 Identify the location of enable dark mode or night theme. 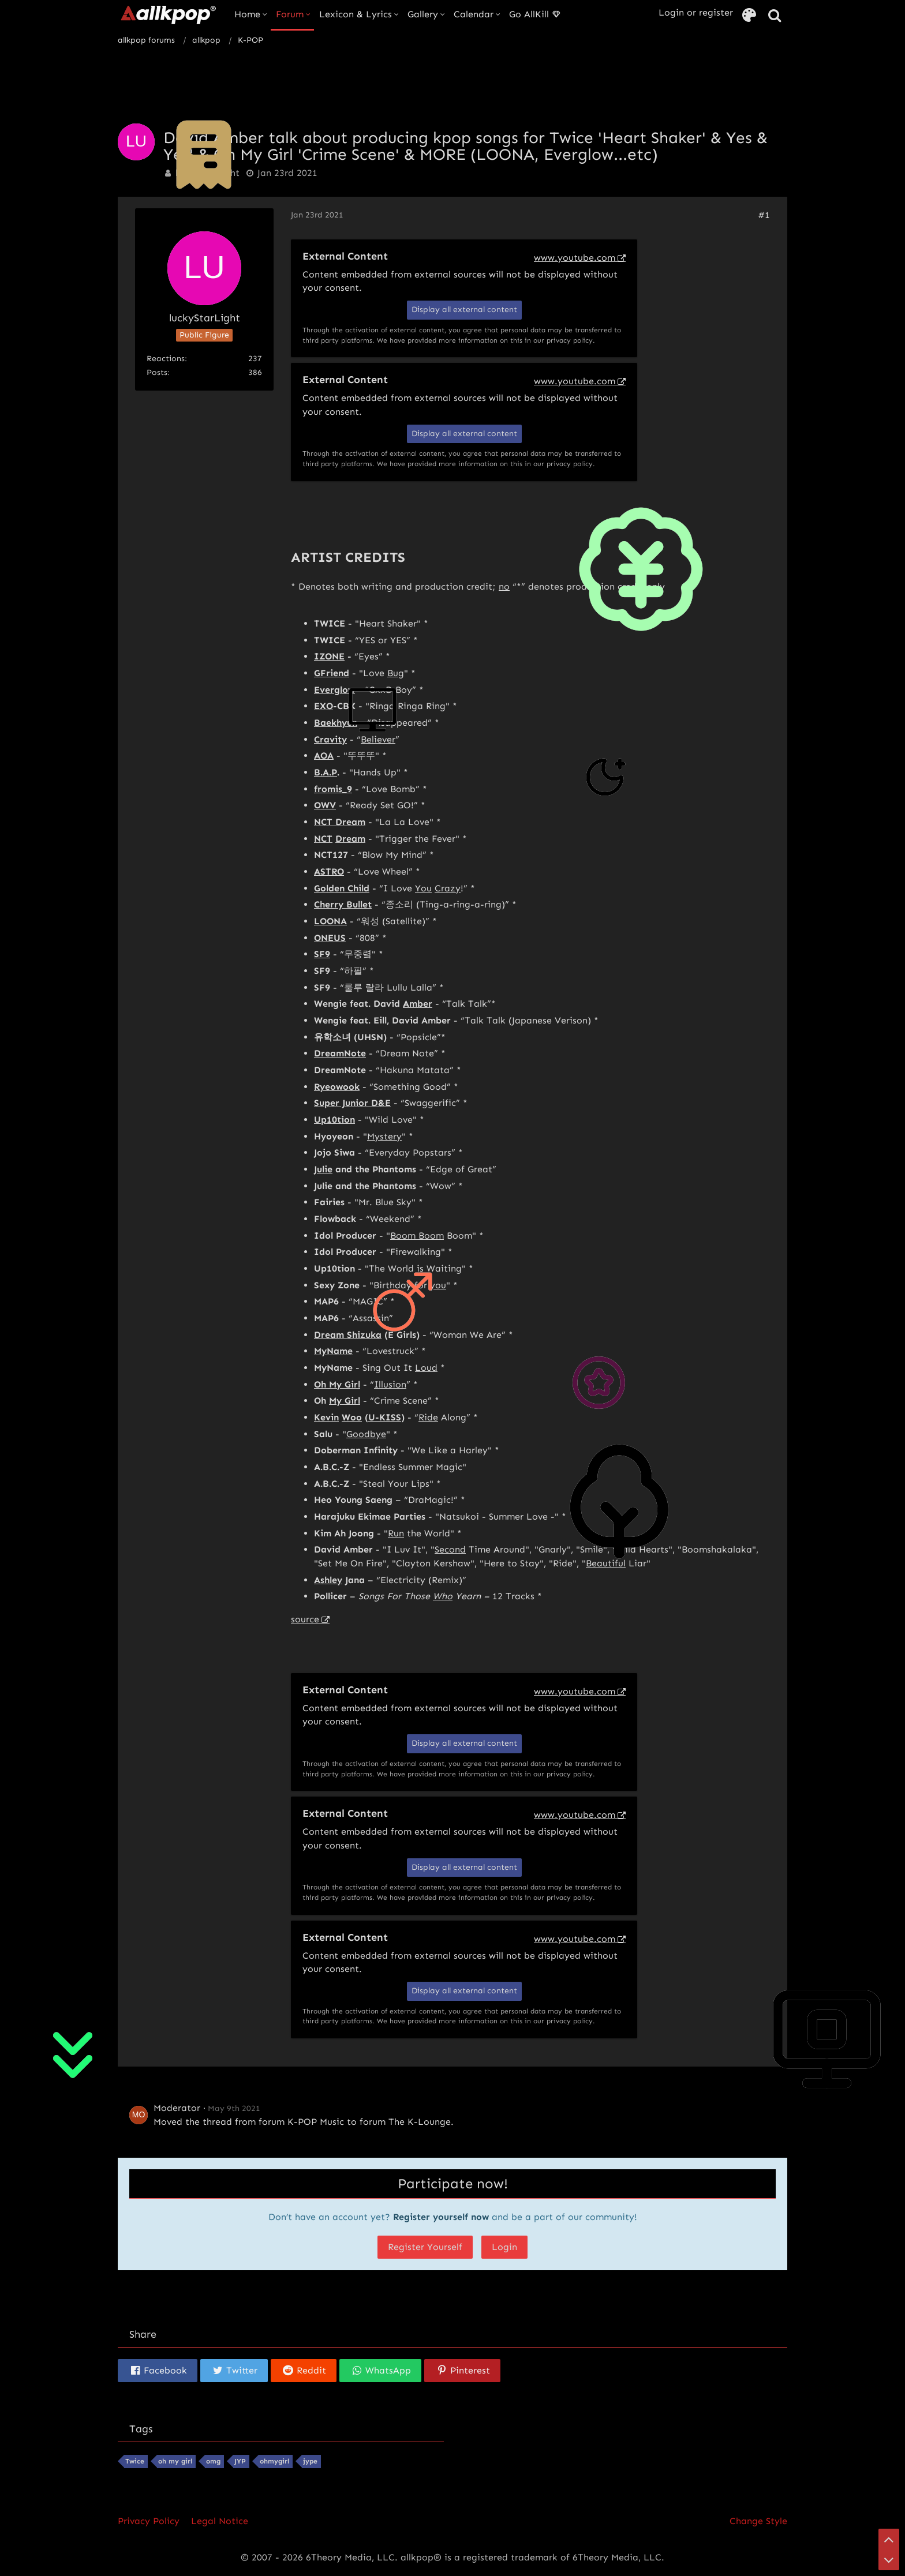
(605, 777).